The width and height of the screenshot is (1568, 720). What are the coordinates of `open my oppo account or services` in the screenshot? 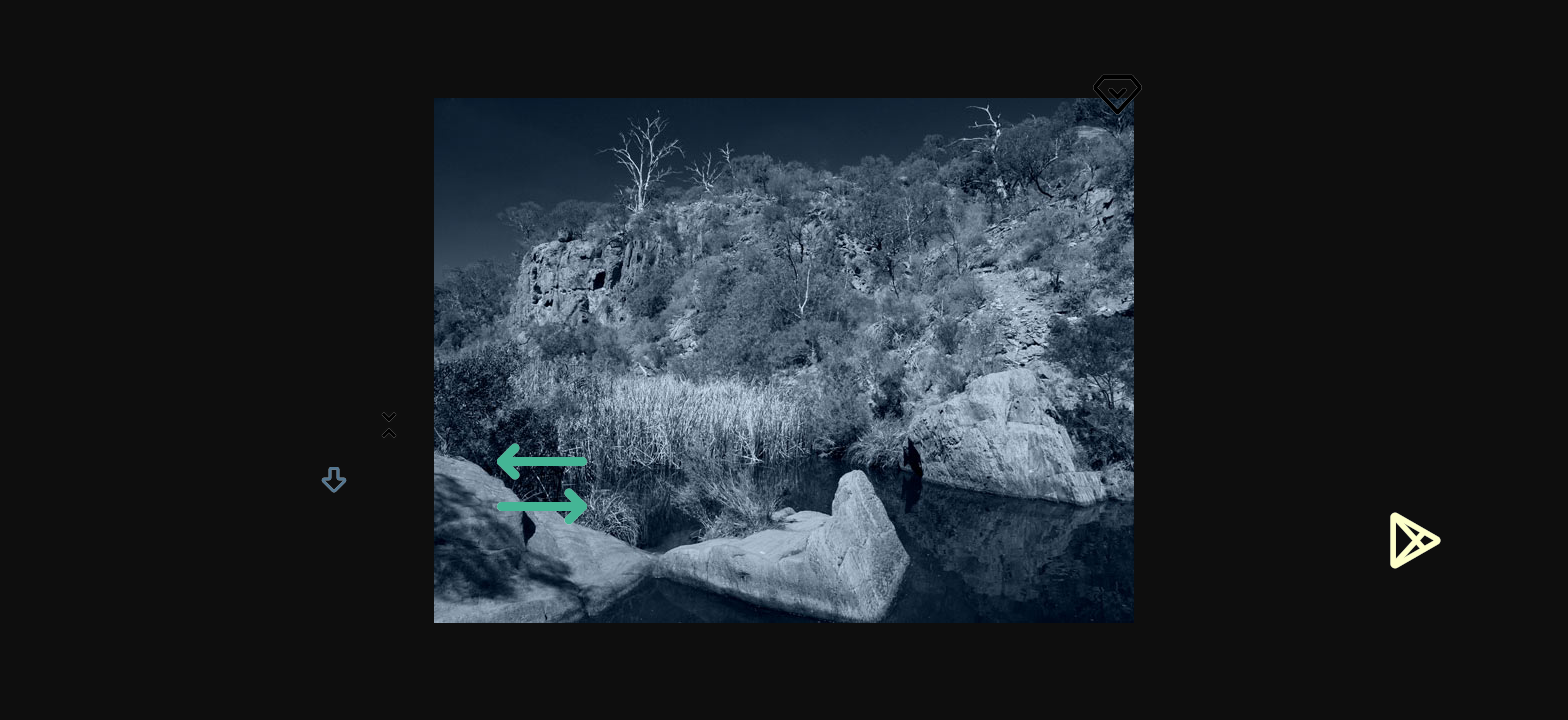 It's located at (1117, 92).